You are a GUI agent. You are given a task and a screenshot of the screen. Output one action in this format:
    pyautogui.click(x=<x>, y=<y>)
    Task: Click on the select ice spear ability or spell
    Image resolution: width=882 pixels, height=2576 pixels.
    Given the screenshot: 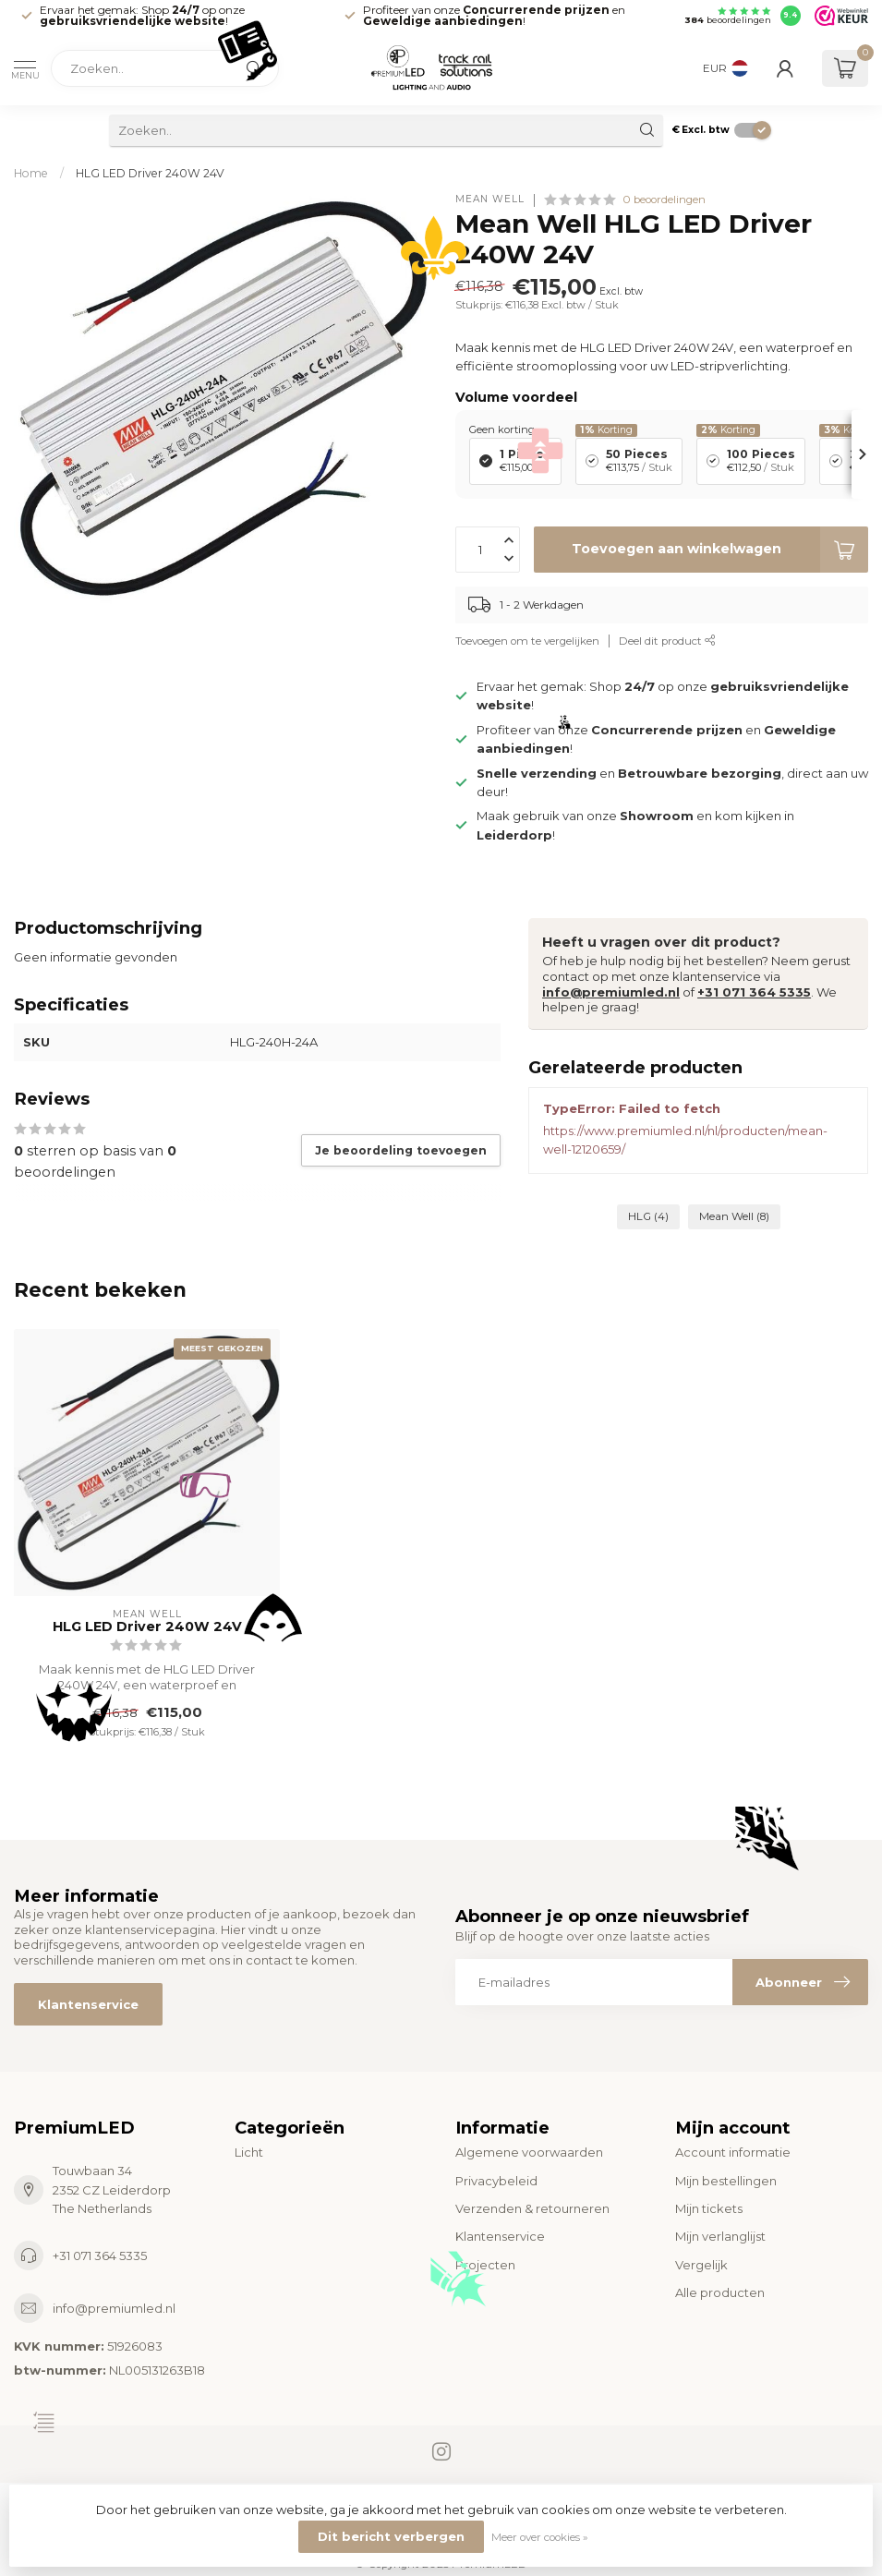 What is the action you would take?
    pyautogui.click(x=767, y=1838)
    